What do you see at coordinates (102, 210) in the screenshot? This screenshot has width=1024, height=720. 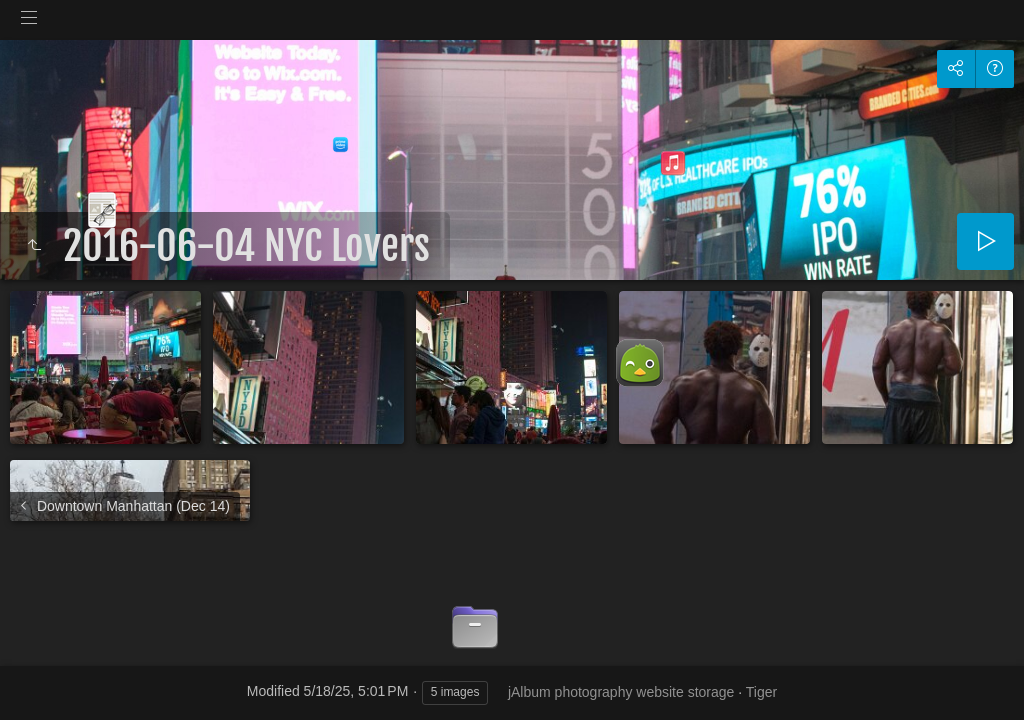 I see `open documents viewer app` at bounding box center [102, 210].